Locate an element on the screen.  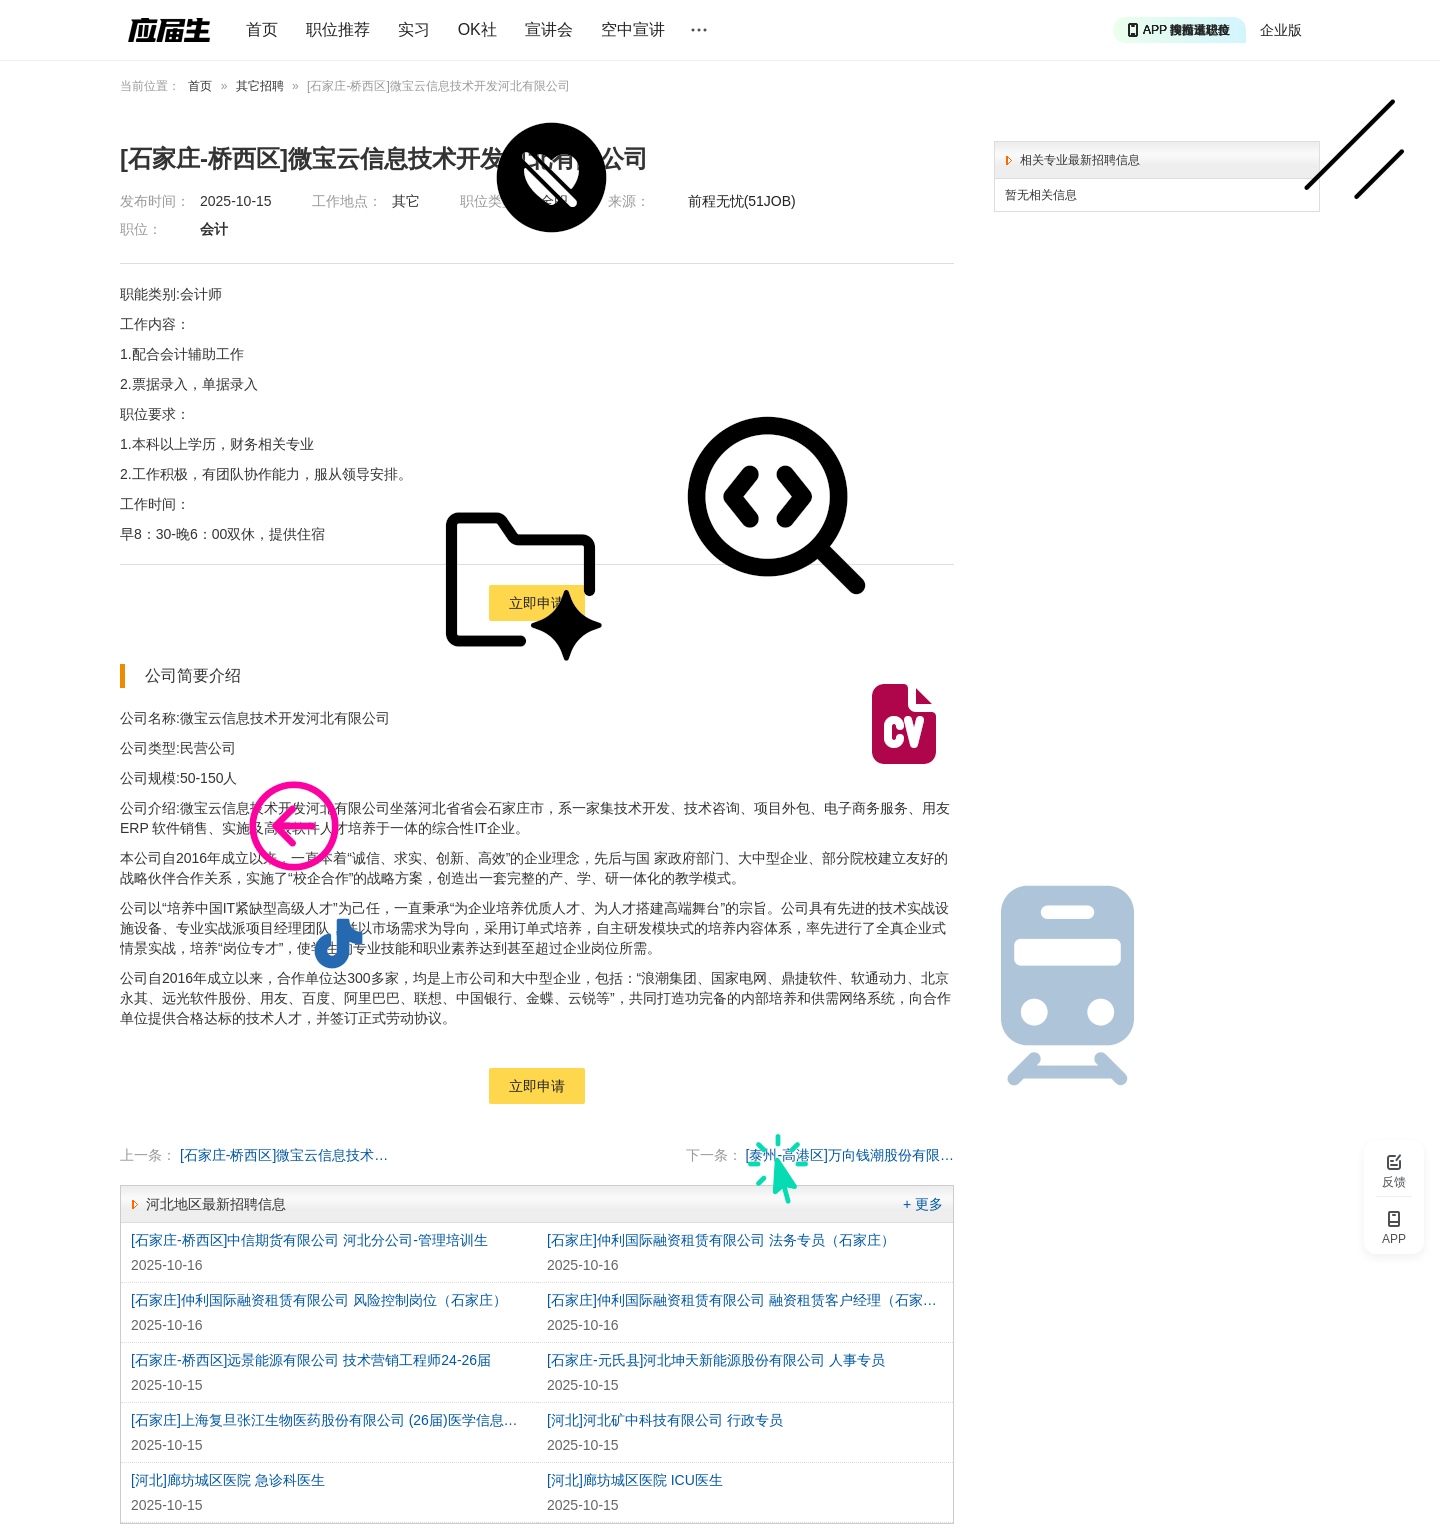
view subway or metro transit options is located at coordinates (1067, 985).